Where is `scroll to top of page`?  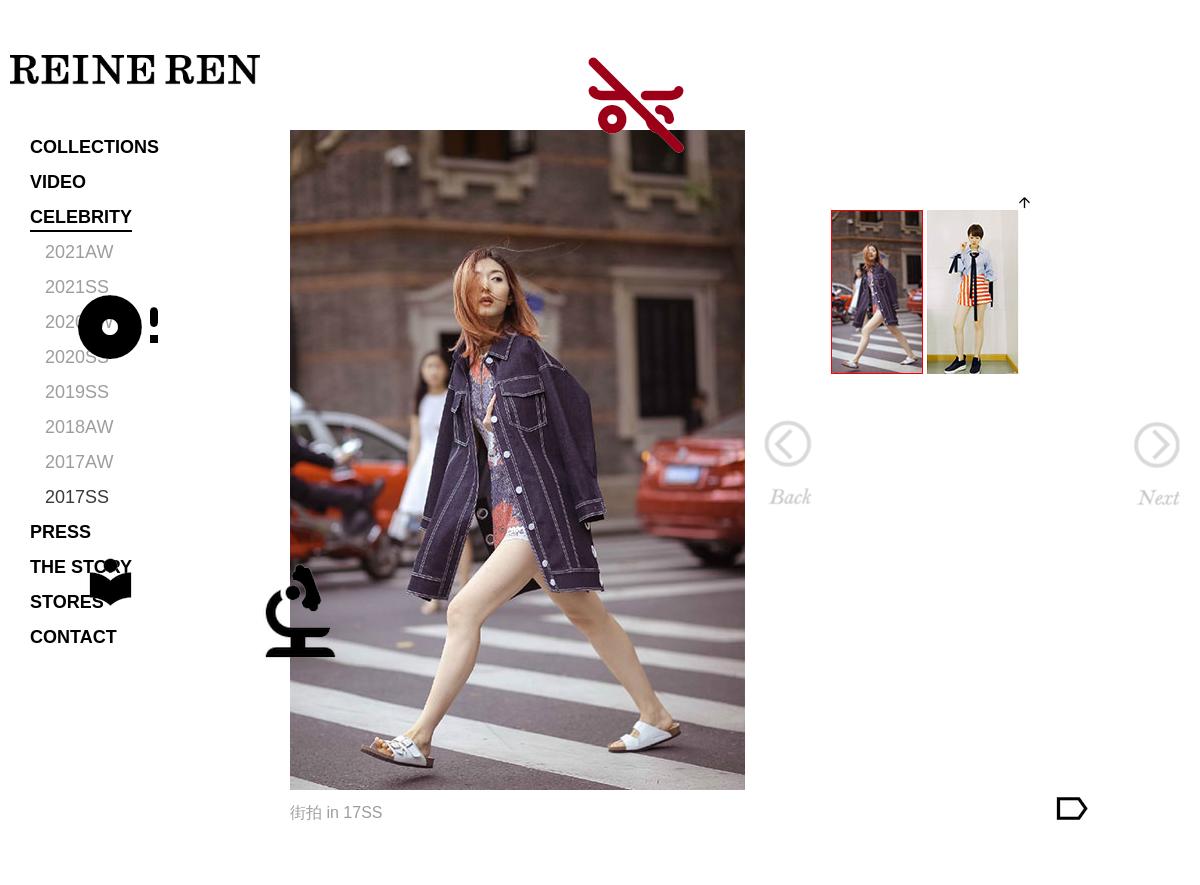 scroll to top of page is located at coordinates (1024, 202).